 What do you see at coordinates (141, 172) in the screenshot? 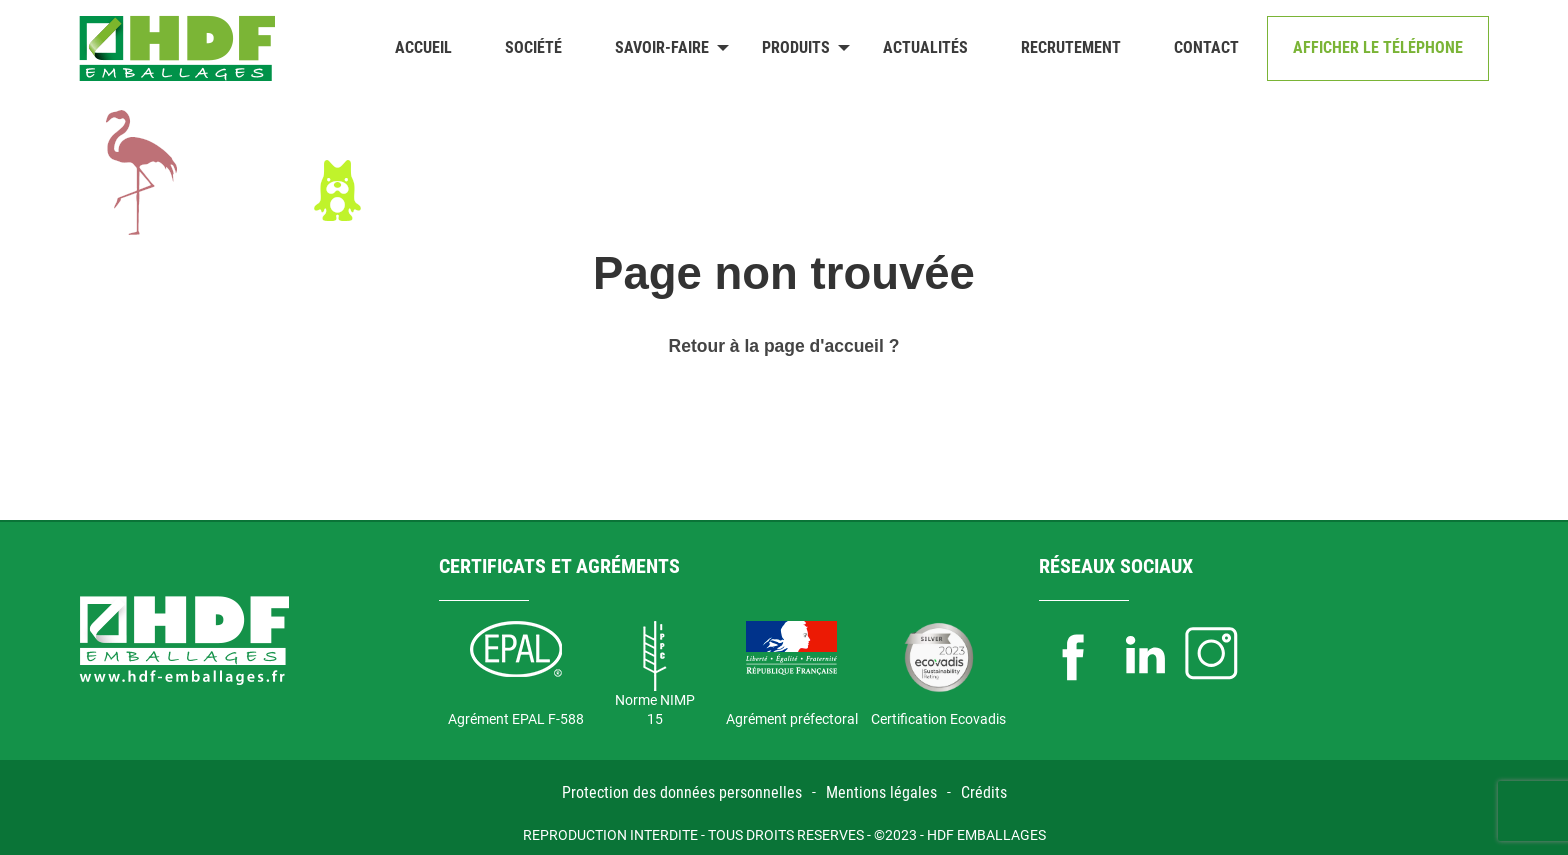
I see `Silver Airways airline logo` at bounding box center [141, 172].